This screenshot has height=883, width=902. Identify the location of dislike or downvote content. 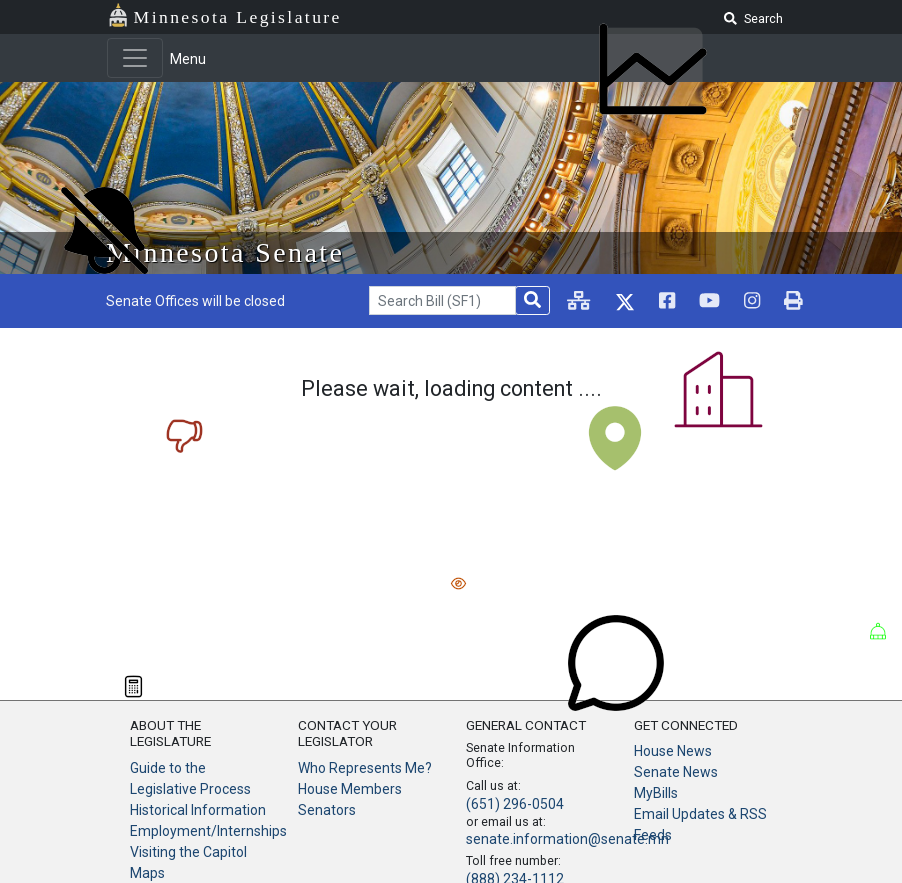
(184, 434).